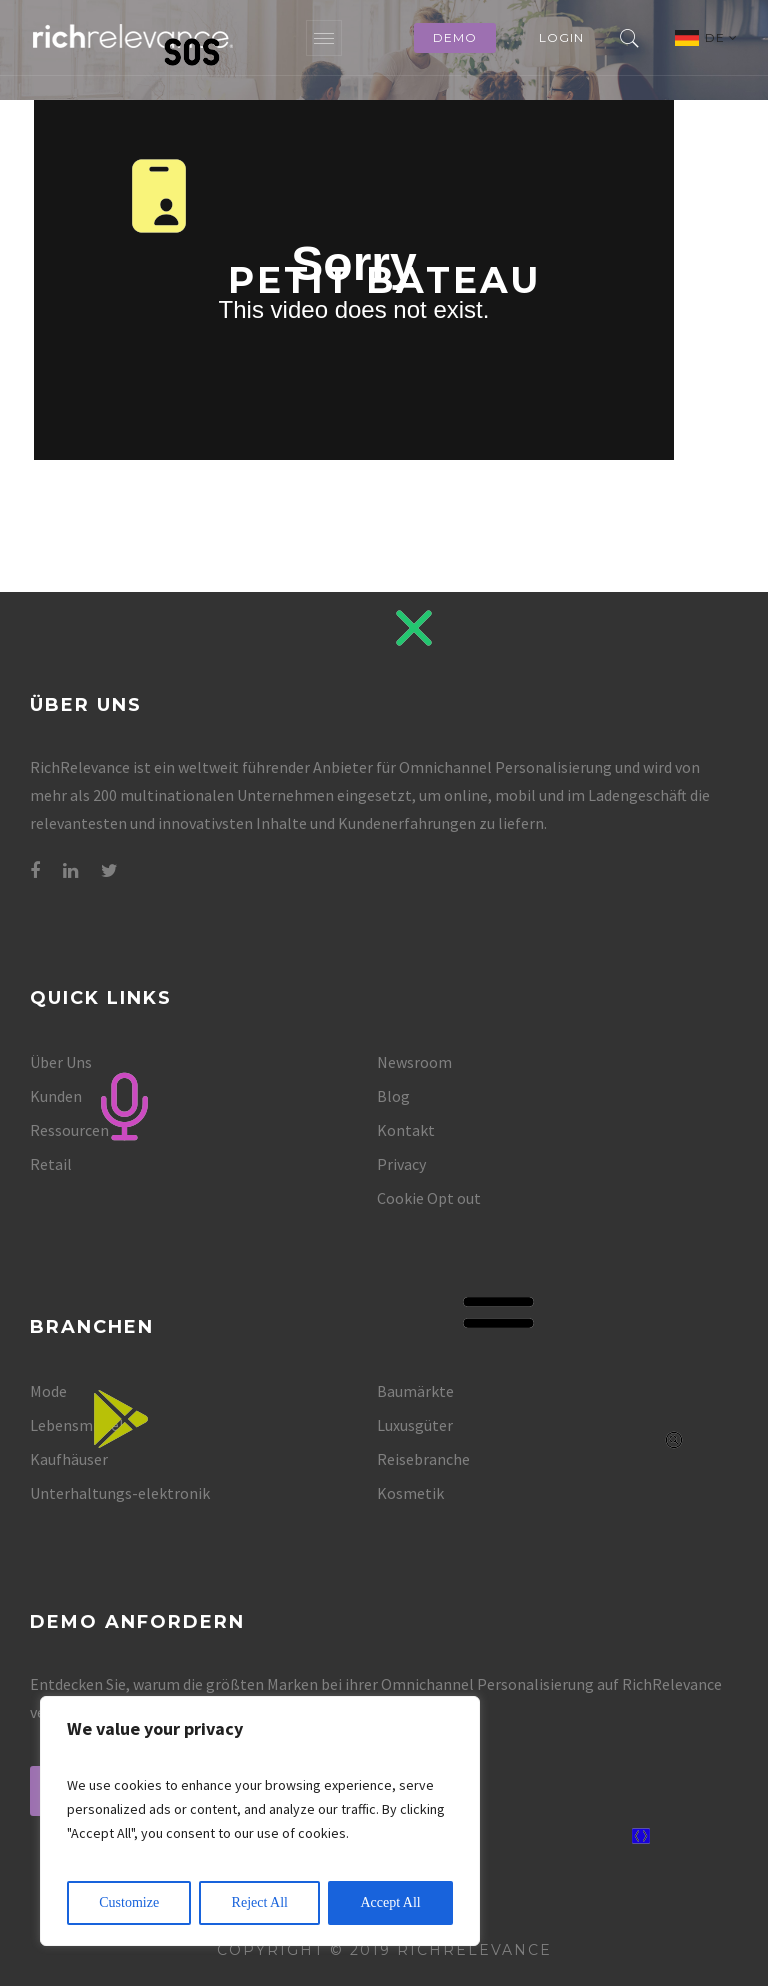 This screenshot has width=768, height=1986. What do you see at coordinates (674, 1440) in the screenshot?
I see `tap to search` at bounding box center [674, 1440].